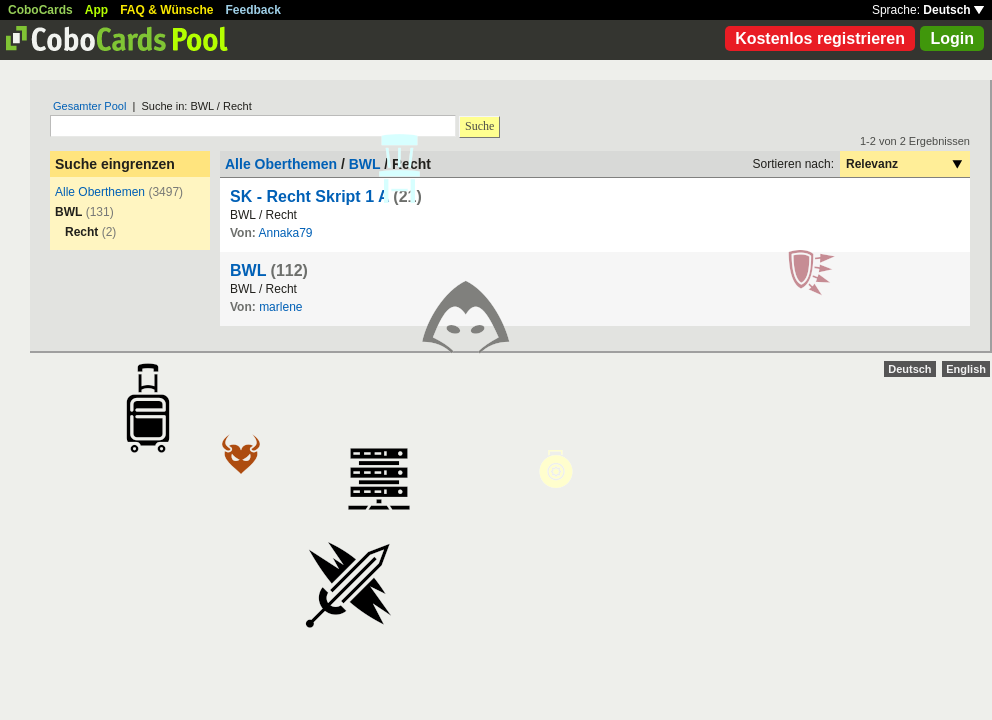 This screenshot has height=720, width=992. What do you see at coordinates (811, 272) in the screenshot?
I see `indicates damage blocked or deflected` at bounding box center [811, 272].